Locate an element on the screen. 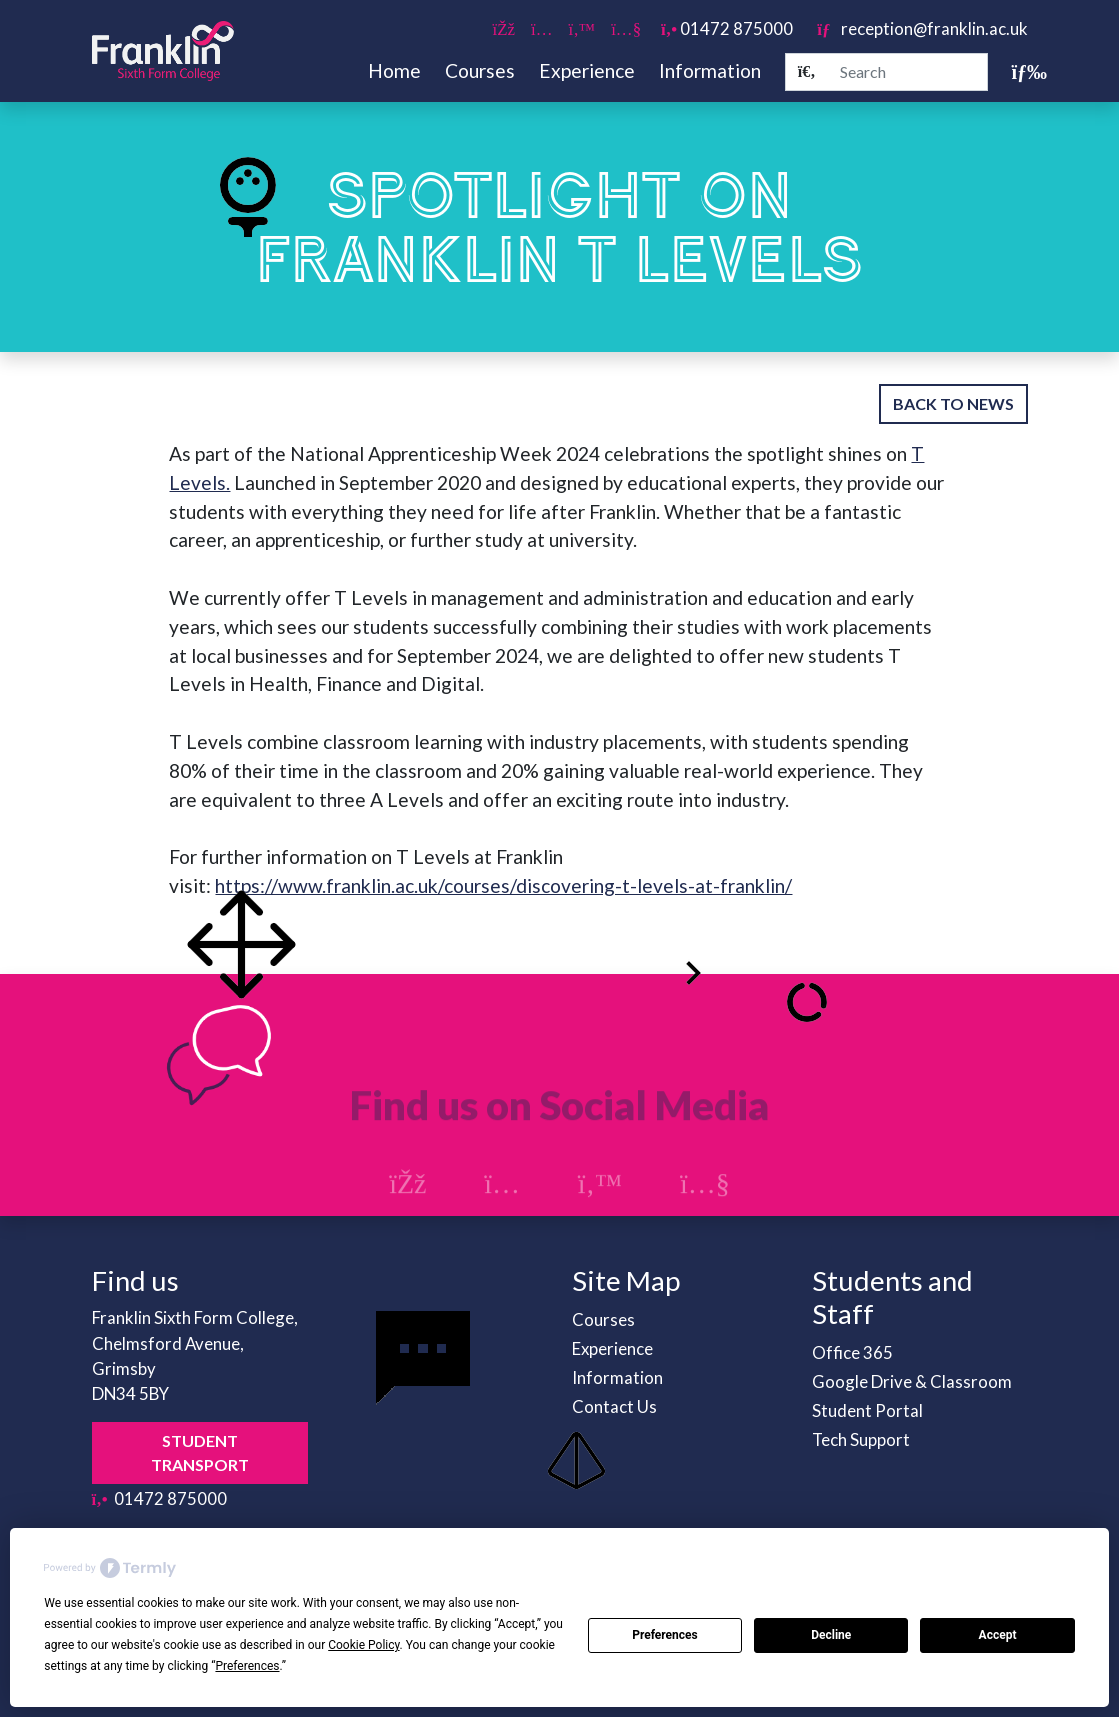  view data usage statistics is located at coordinates (807, 1002).